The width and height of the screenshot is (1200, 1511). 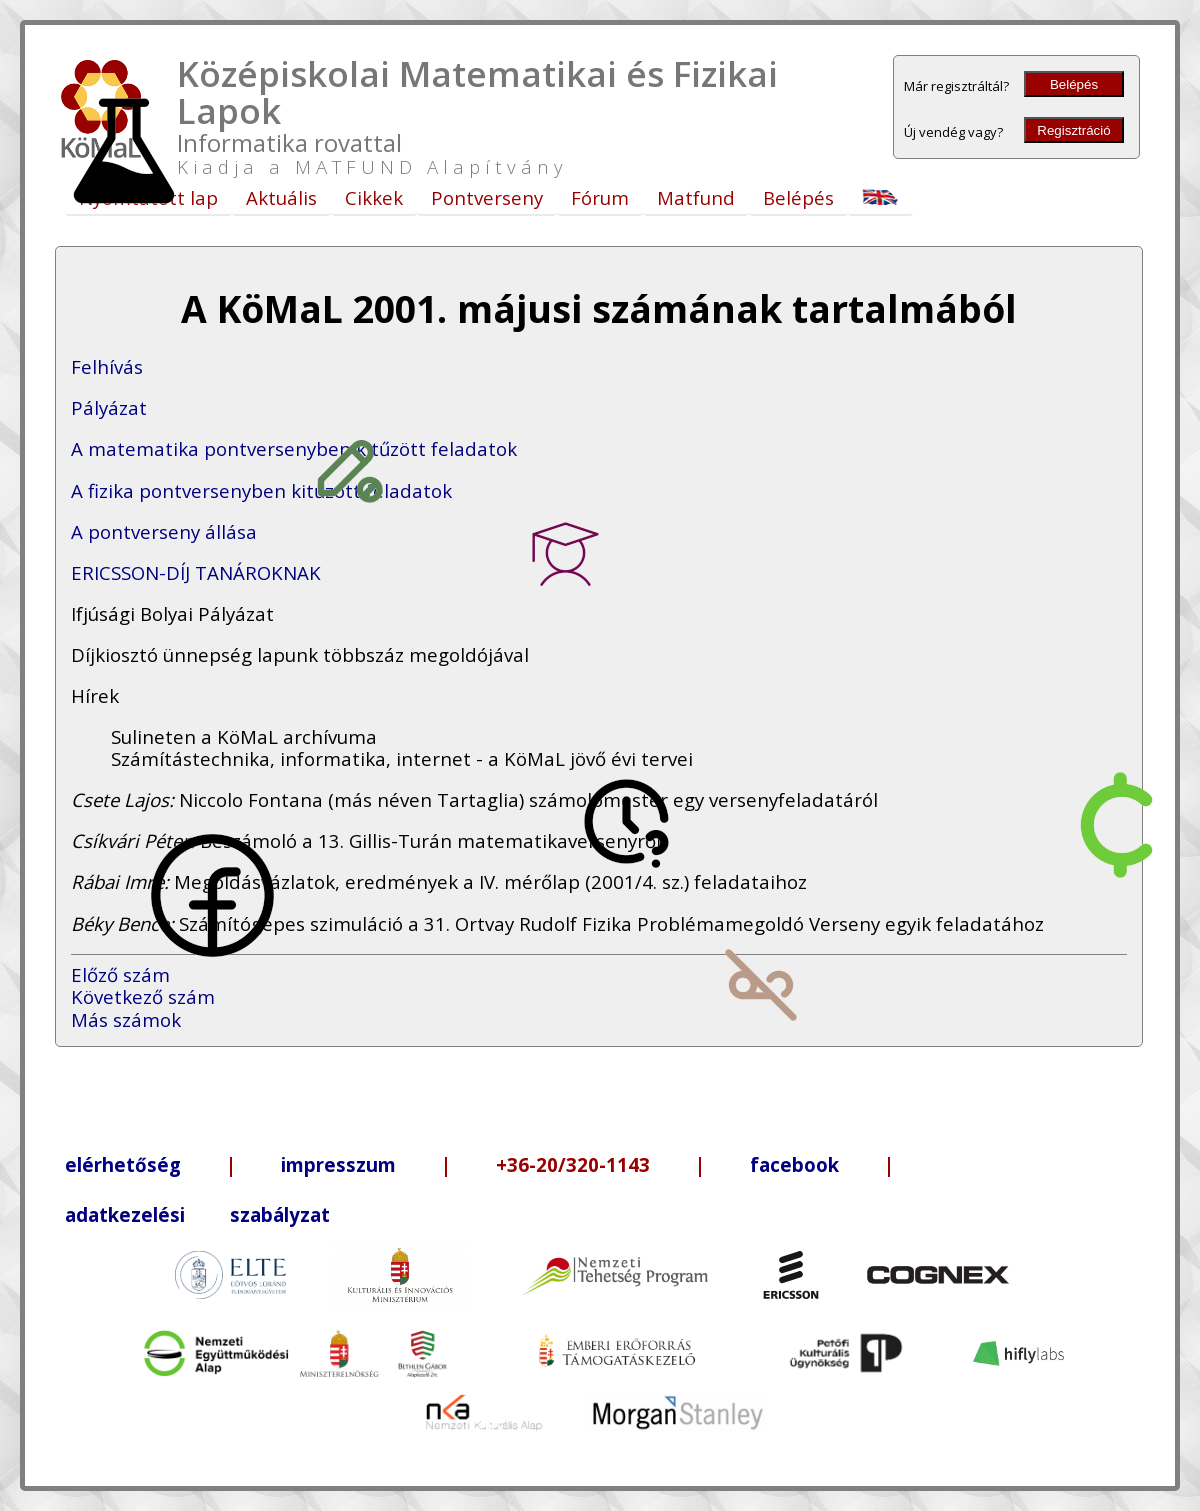 What do you see at coordinates (565, 555) in the screenshot?
I see `view student profile` at bounding box center [565, 555].